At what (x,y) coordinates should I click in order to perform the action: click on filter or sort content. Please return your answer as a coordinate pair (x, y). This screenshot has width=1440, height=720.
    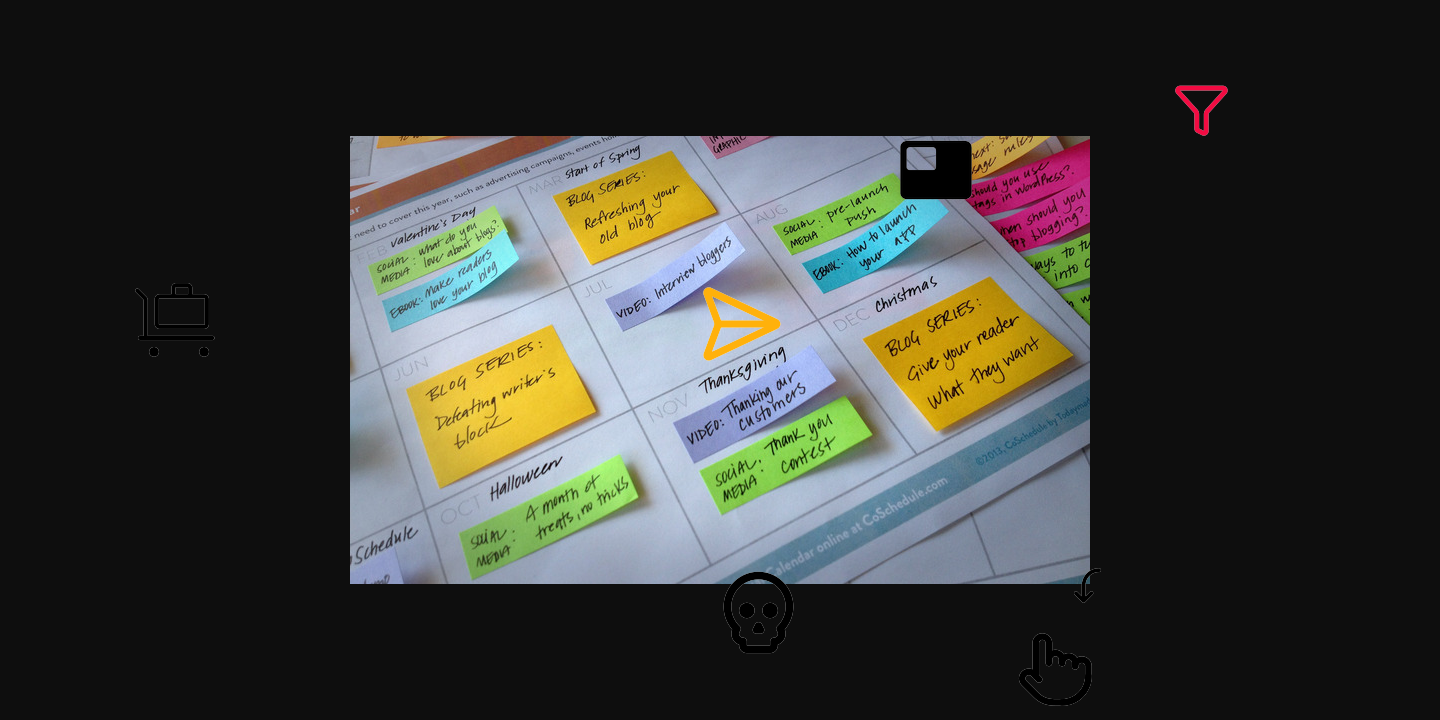
    Looking at the image, I should click on (1201, 109).